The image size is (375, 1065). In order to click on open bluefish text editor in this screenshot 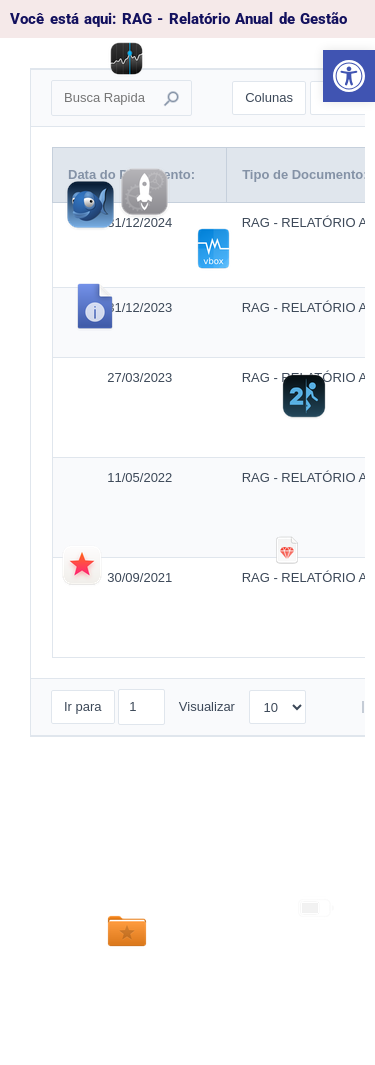, I will do `click(90, 204)`.